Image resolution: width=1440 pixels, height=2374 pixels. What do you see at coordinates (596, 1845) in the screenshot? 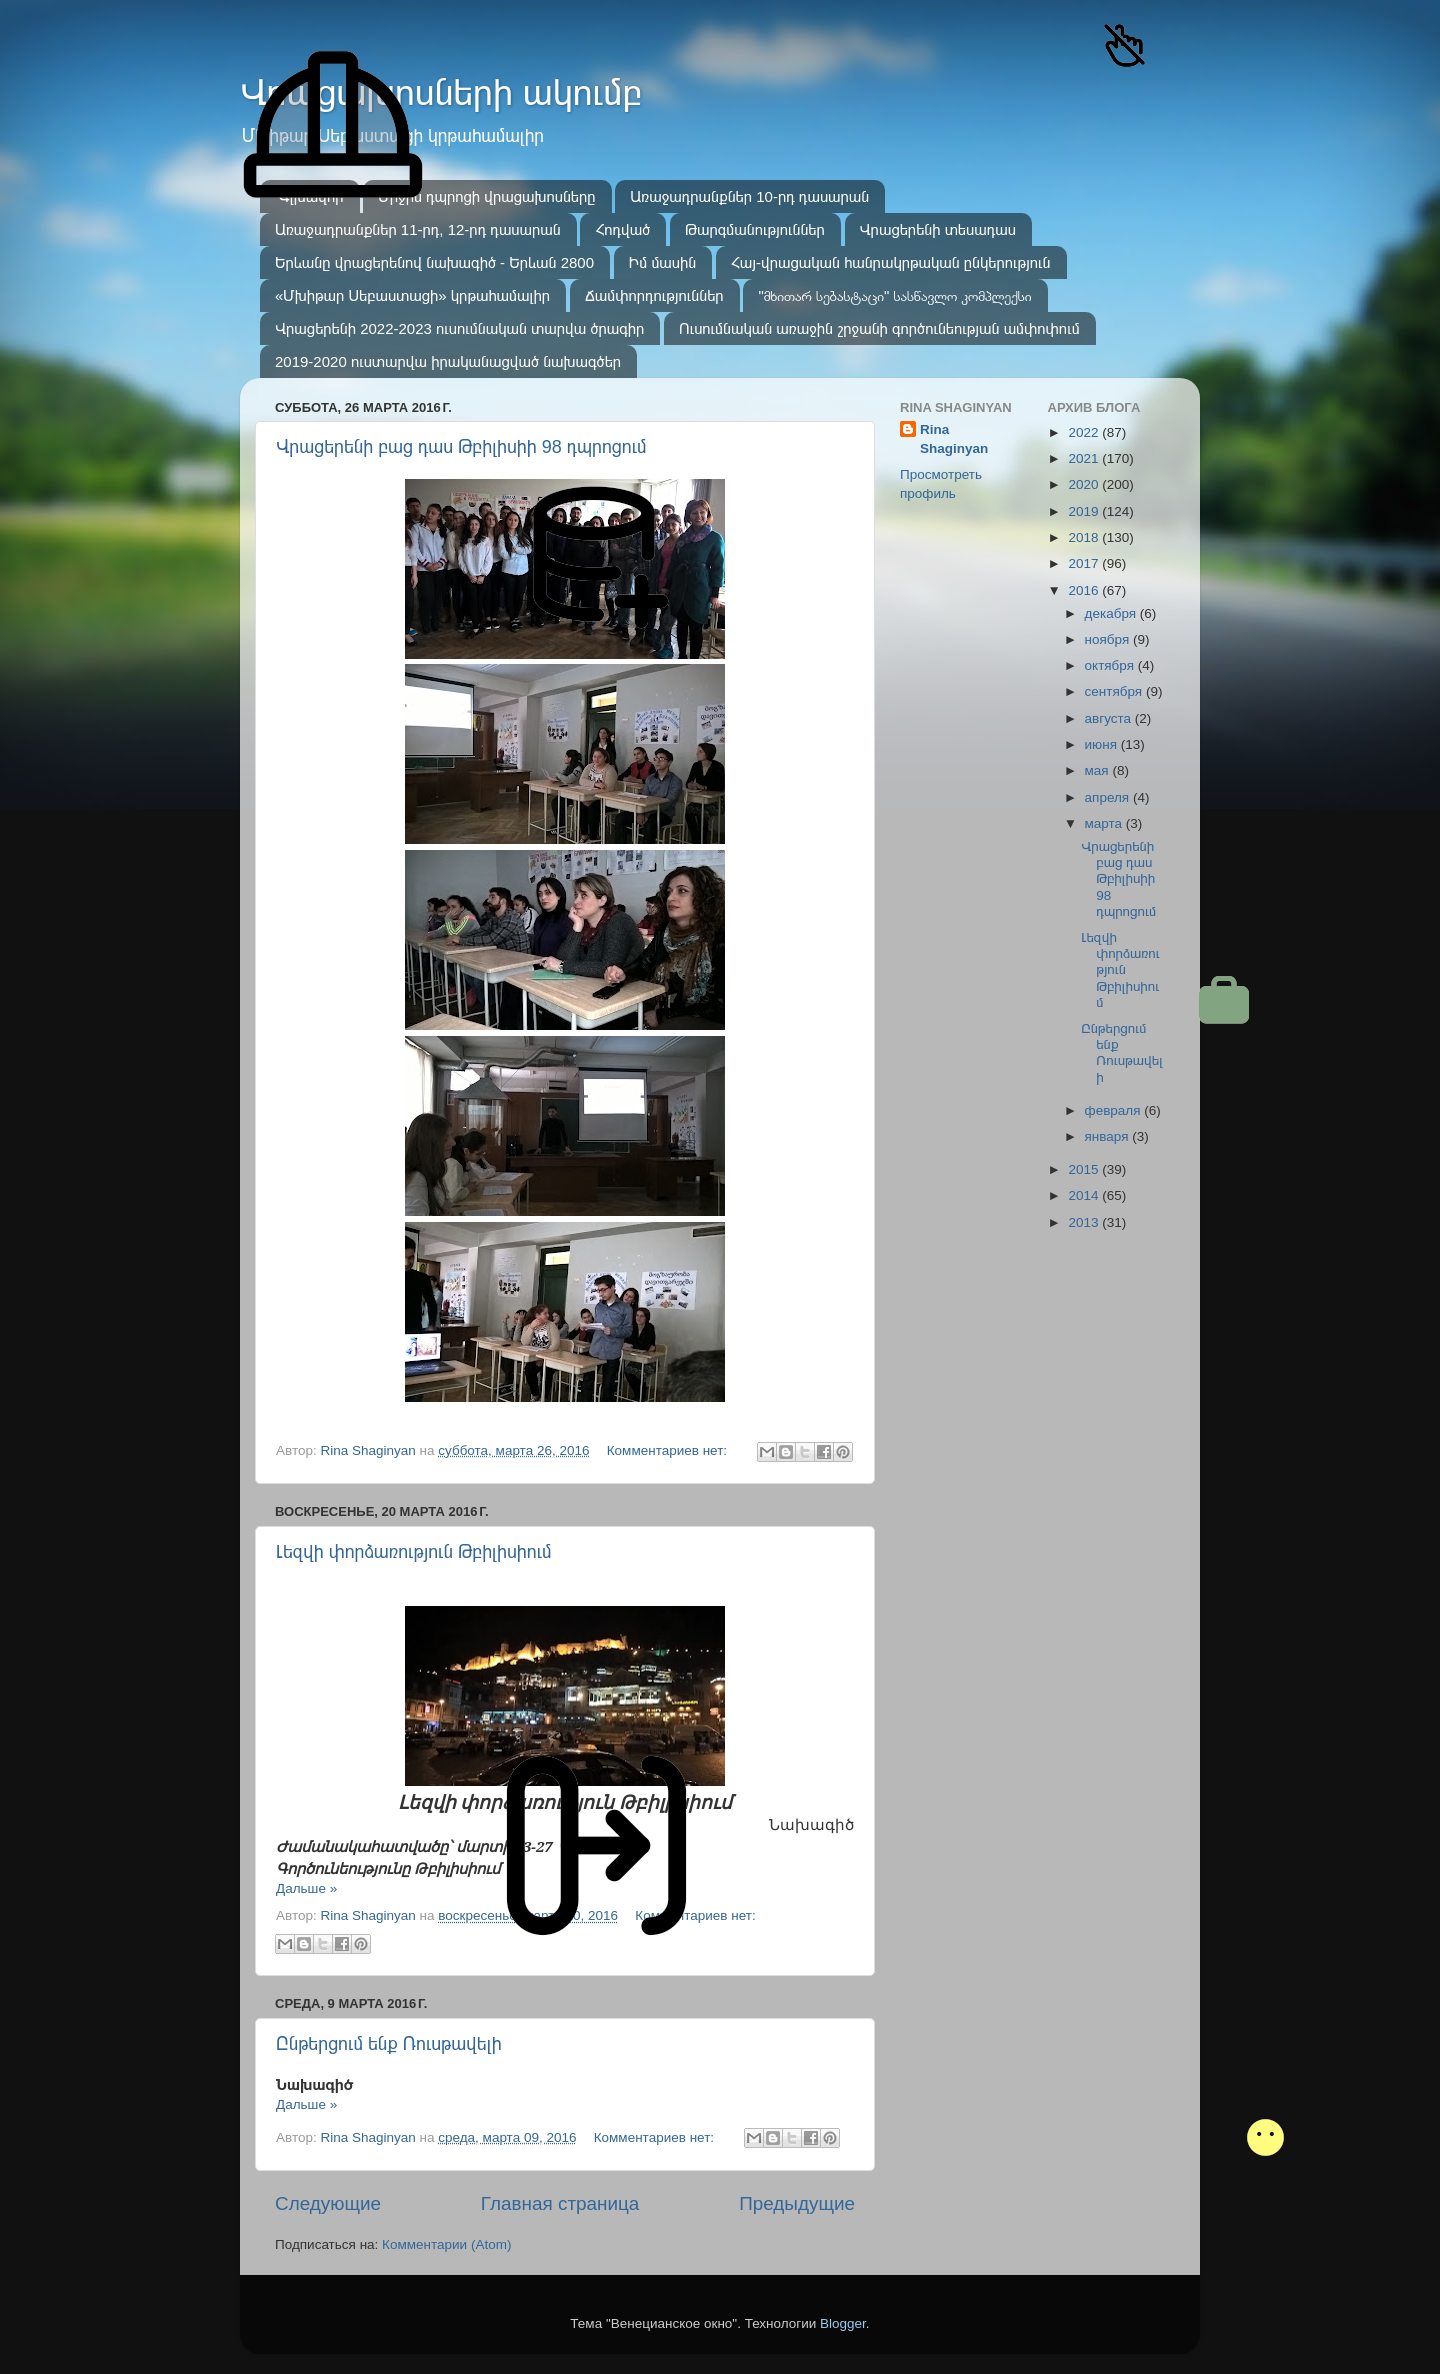
I see `move element to the right` at bounding box center [596, 1845].